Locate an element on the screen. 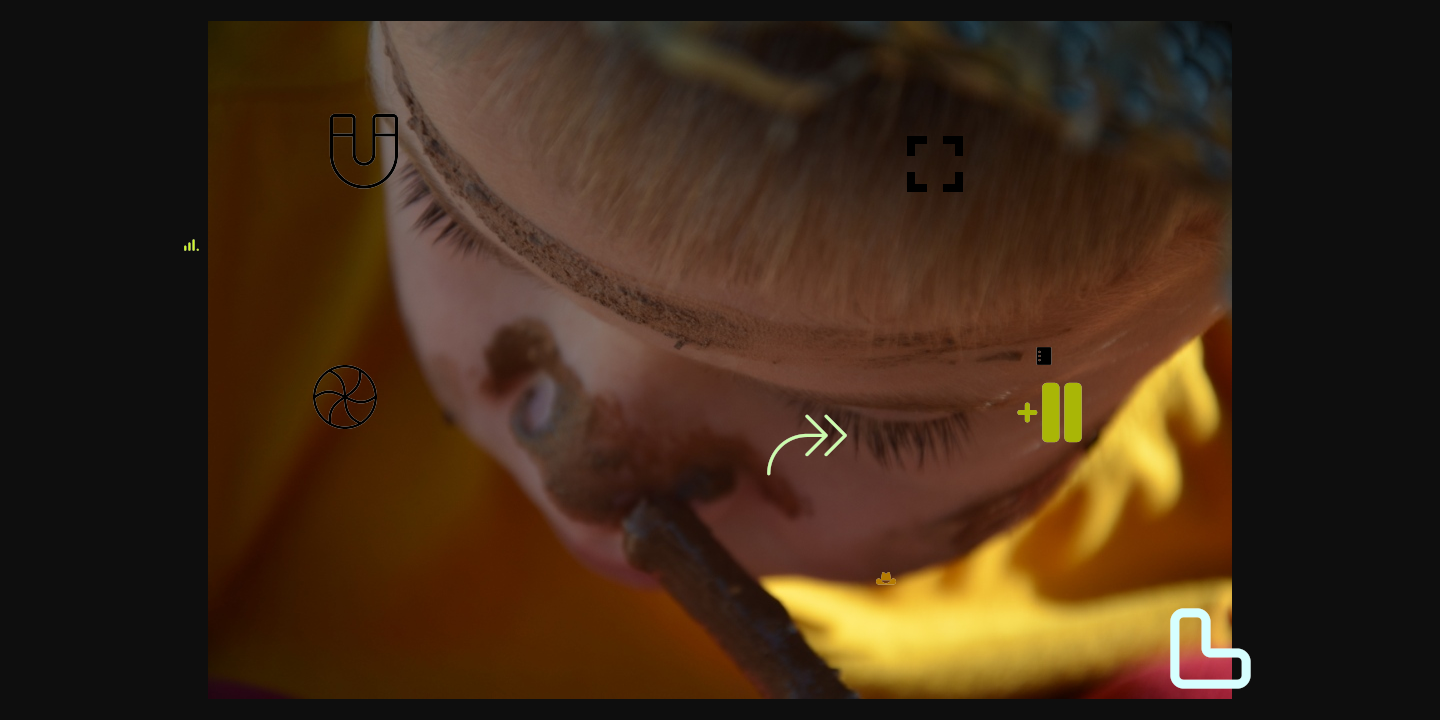 The width and height of the screenshot is (1440, 720). add a new column to the left is located at coordinates (1054, 412).